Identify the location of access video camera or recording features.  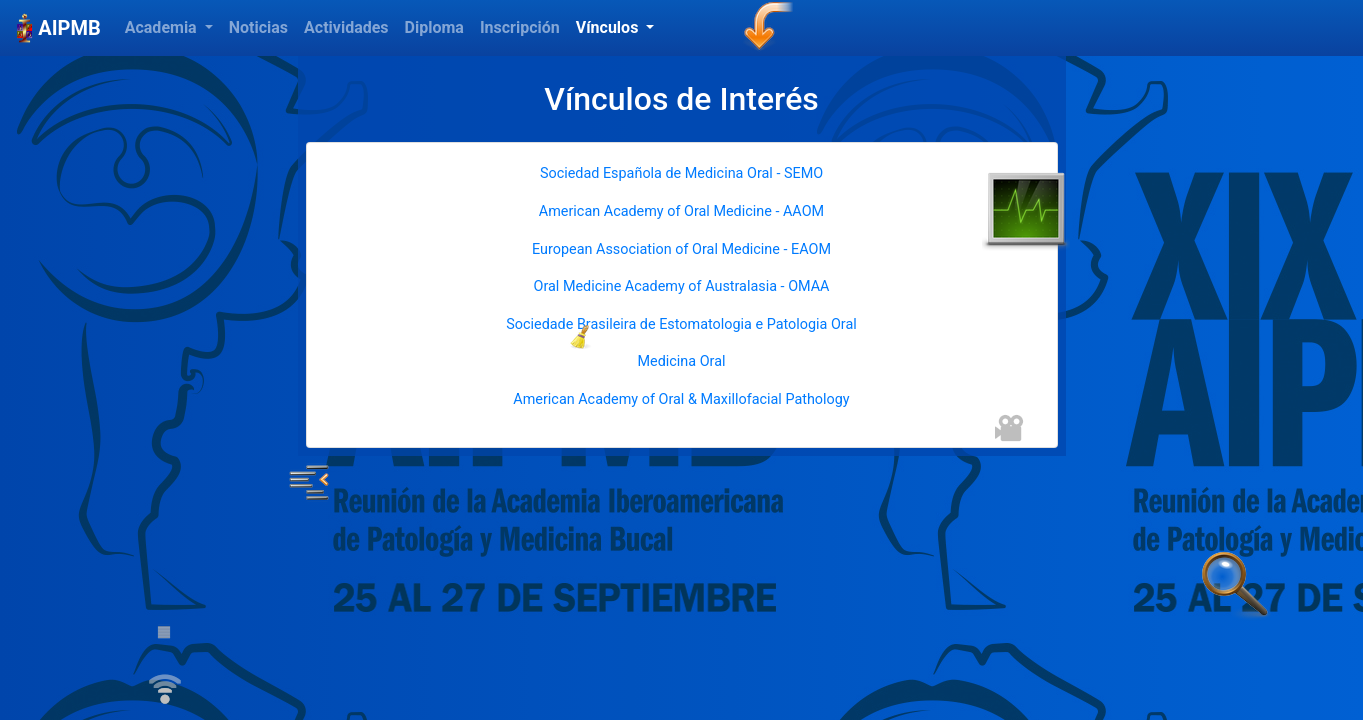
(1010, 428).